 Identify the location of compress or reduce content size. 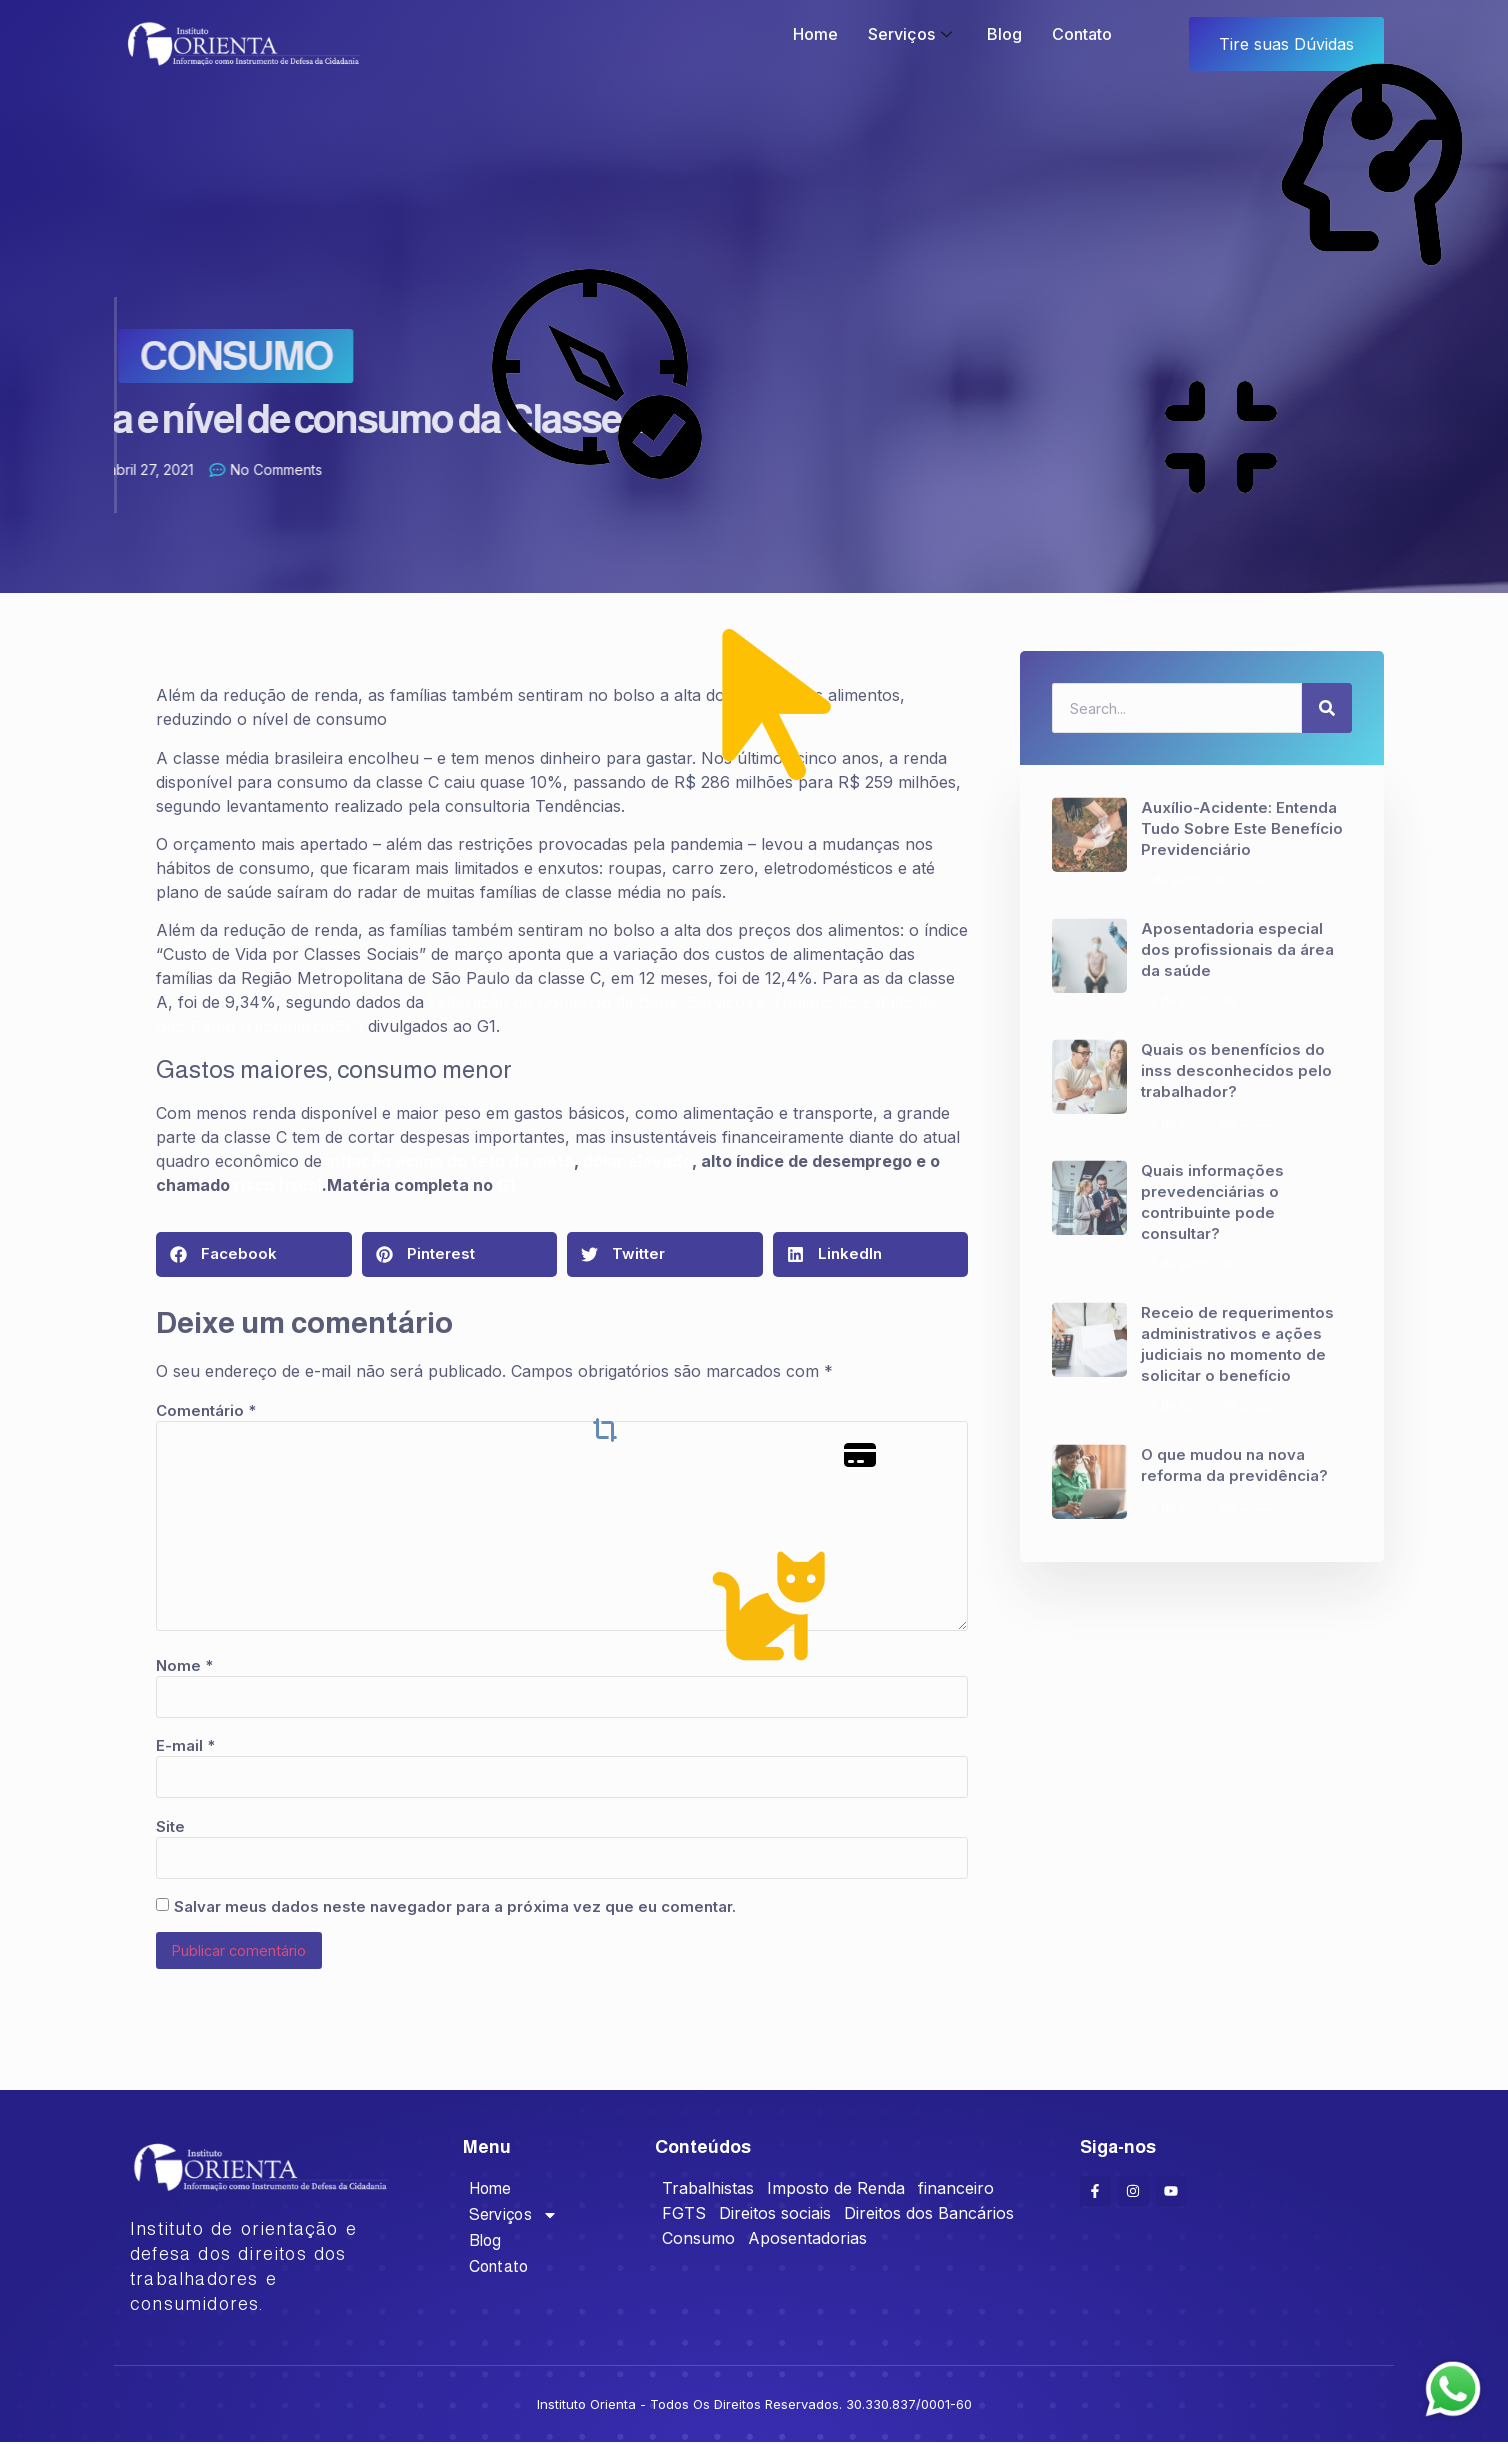
(1221, 437).